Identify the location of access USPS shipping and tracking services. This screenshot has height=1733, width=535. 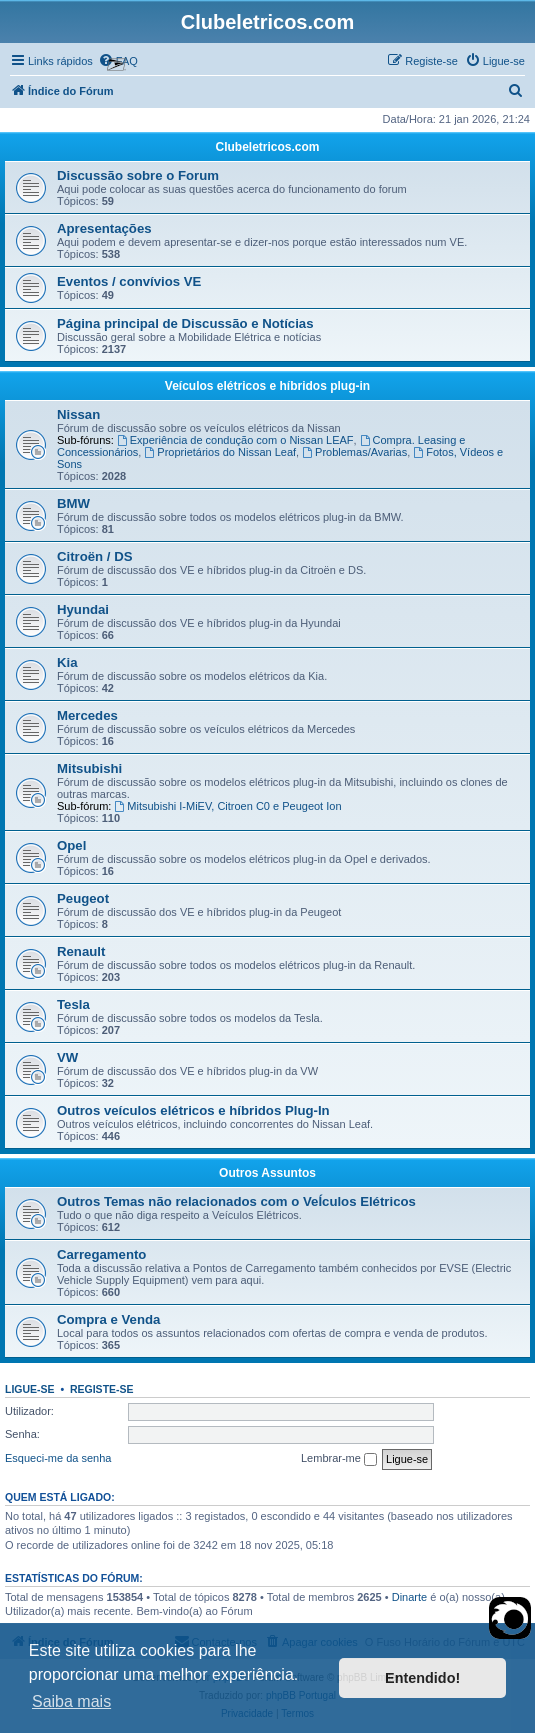
(116, 64).